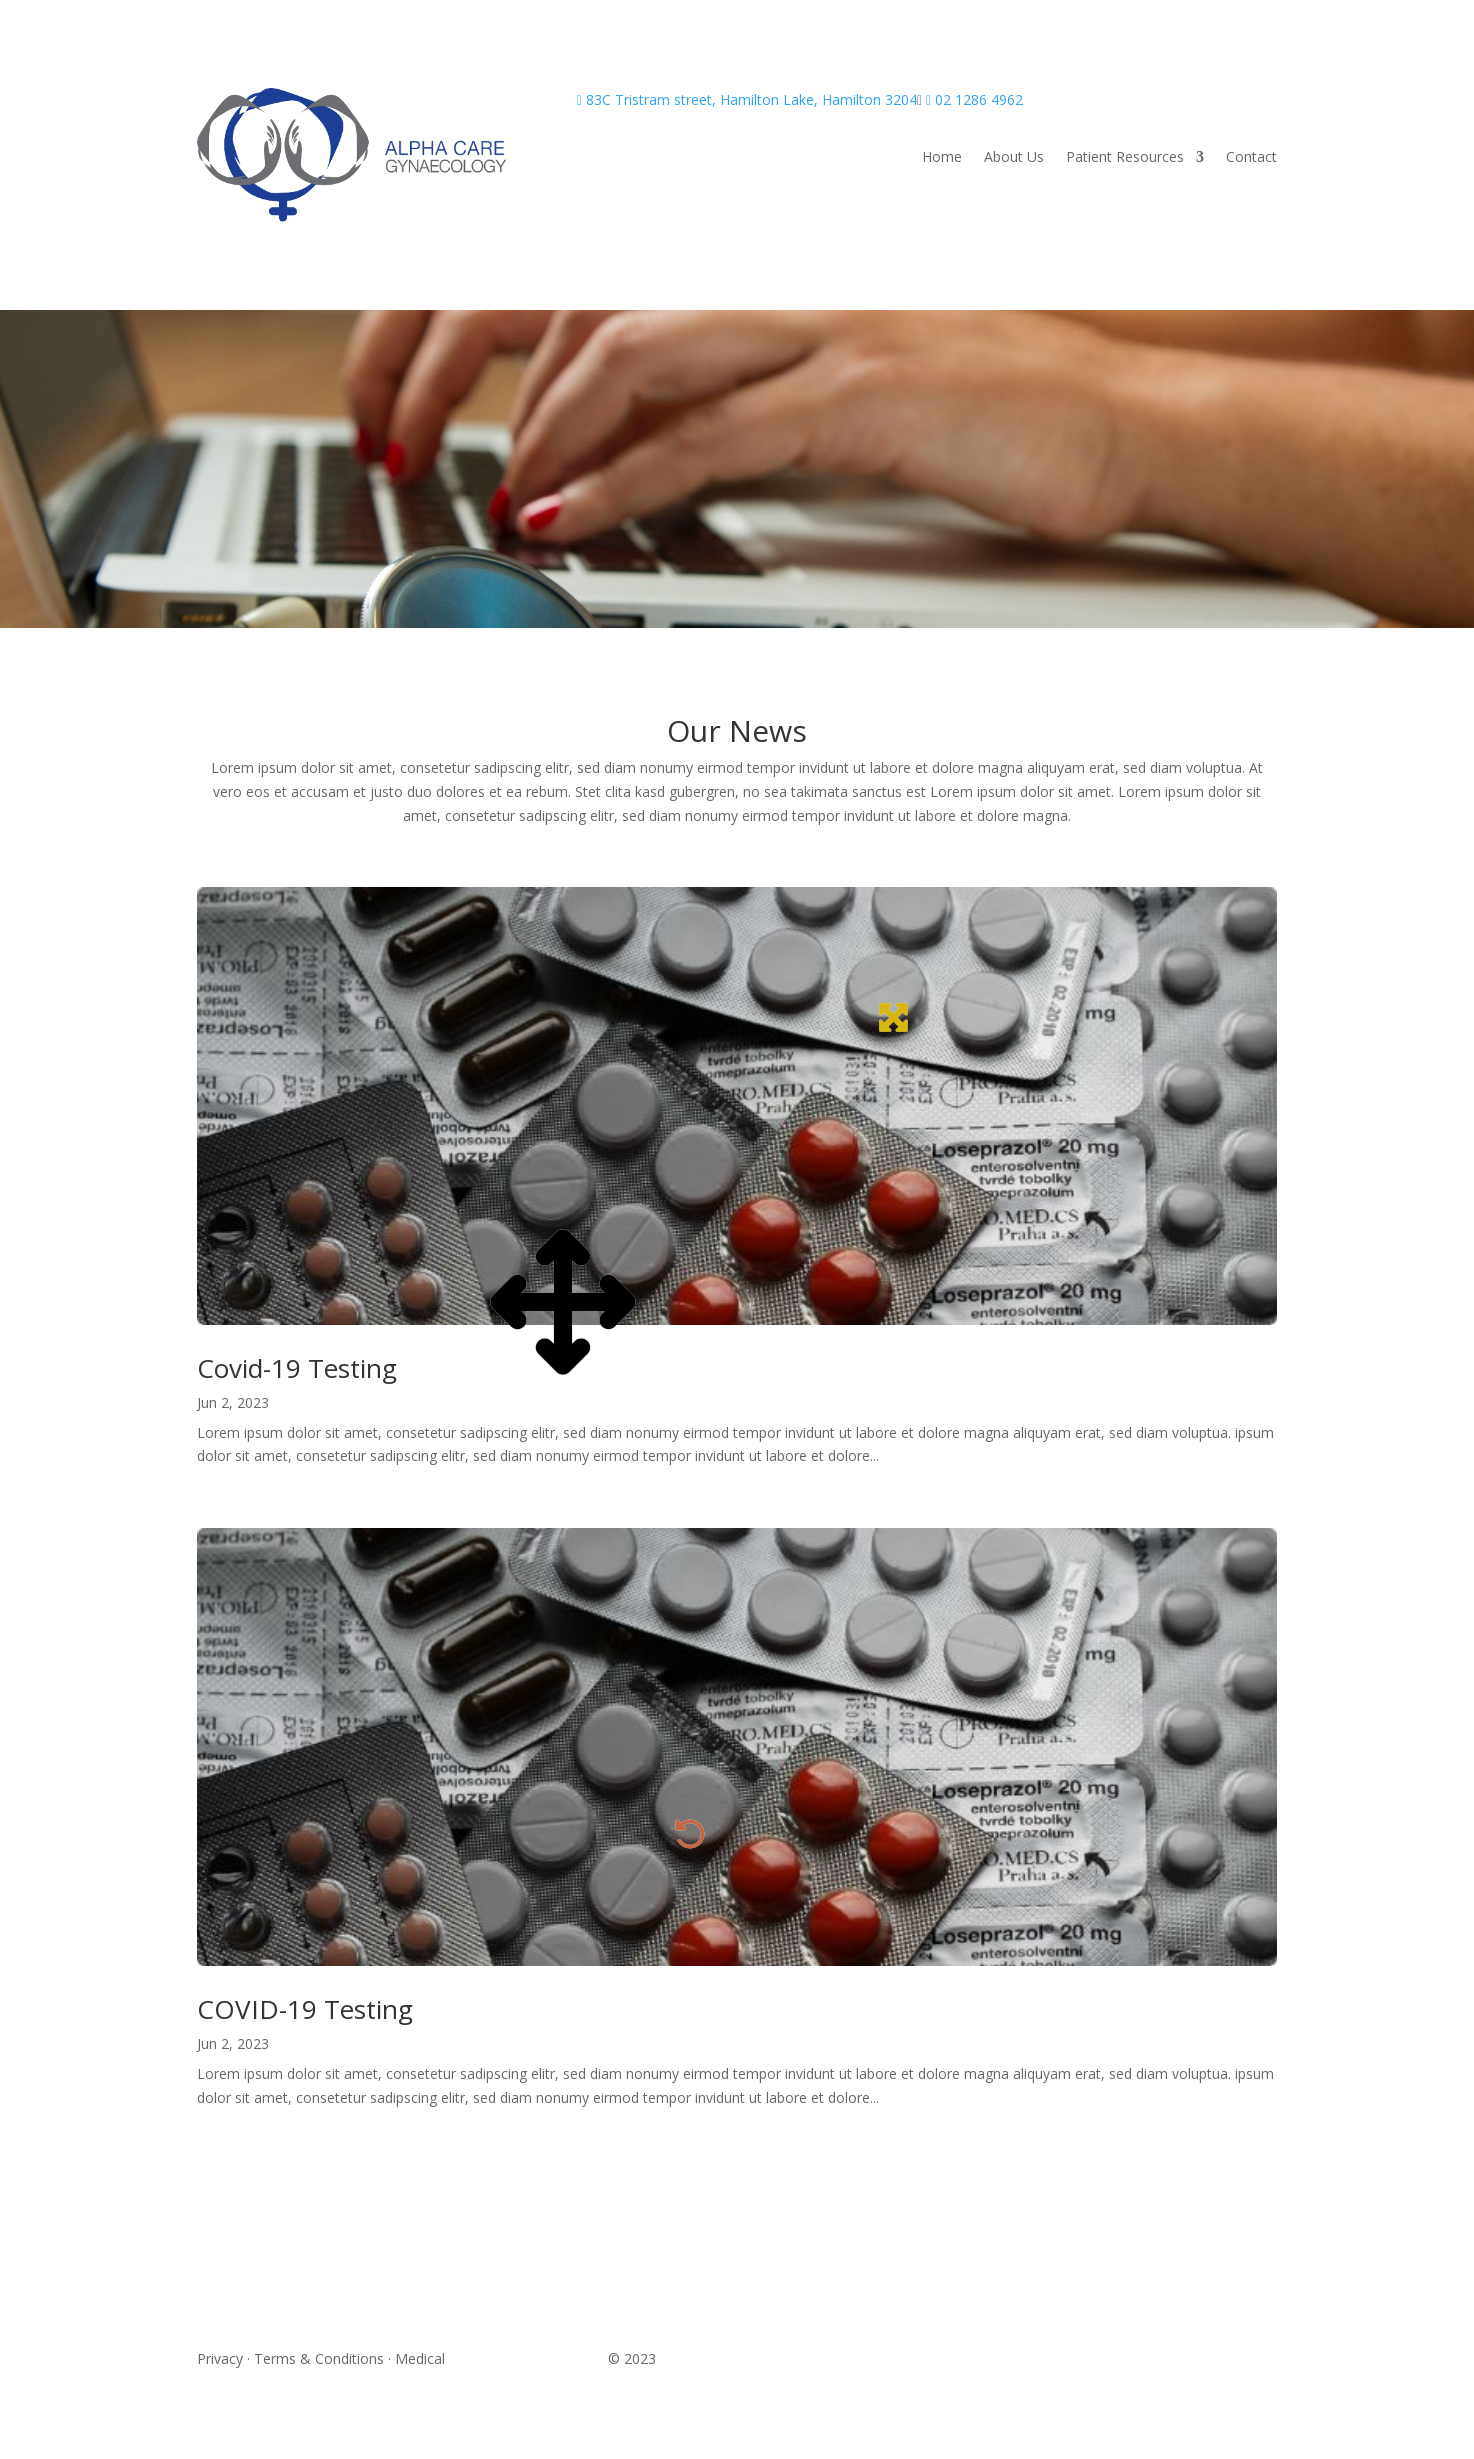 This screenshot has width=1474, height=2459. Describe the element at coordinates (893, 1017) in the screenshot. I see `expand to fullscreen mode` at that location.